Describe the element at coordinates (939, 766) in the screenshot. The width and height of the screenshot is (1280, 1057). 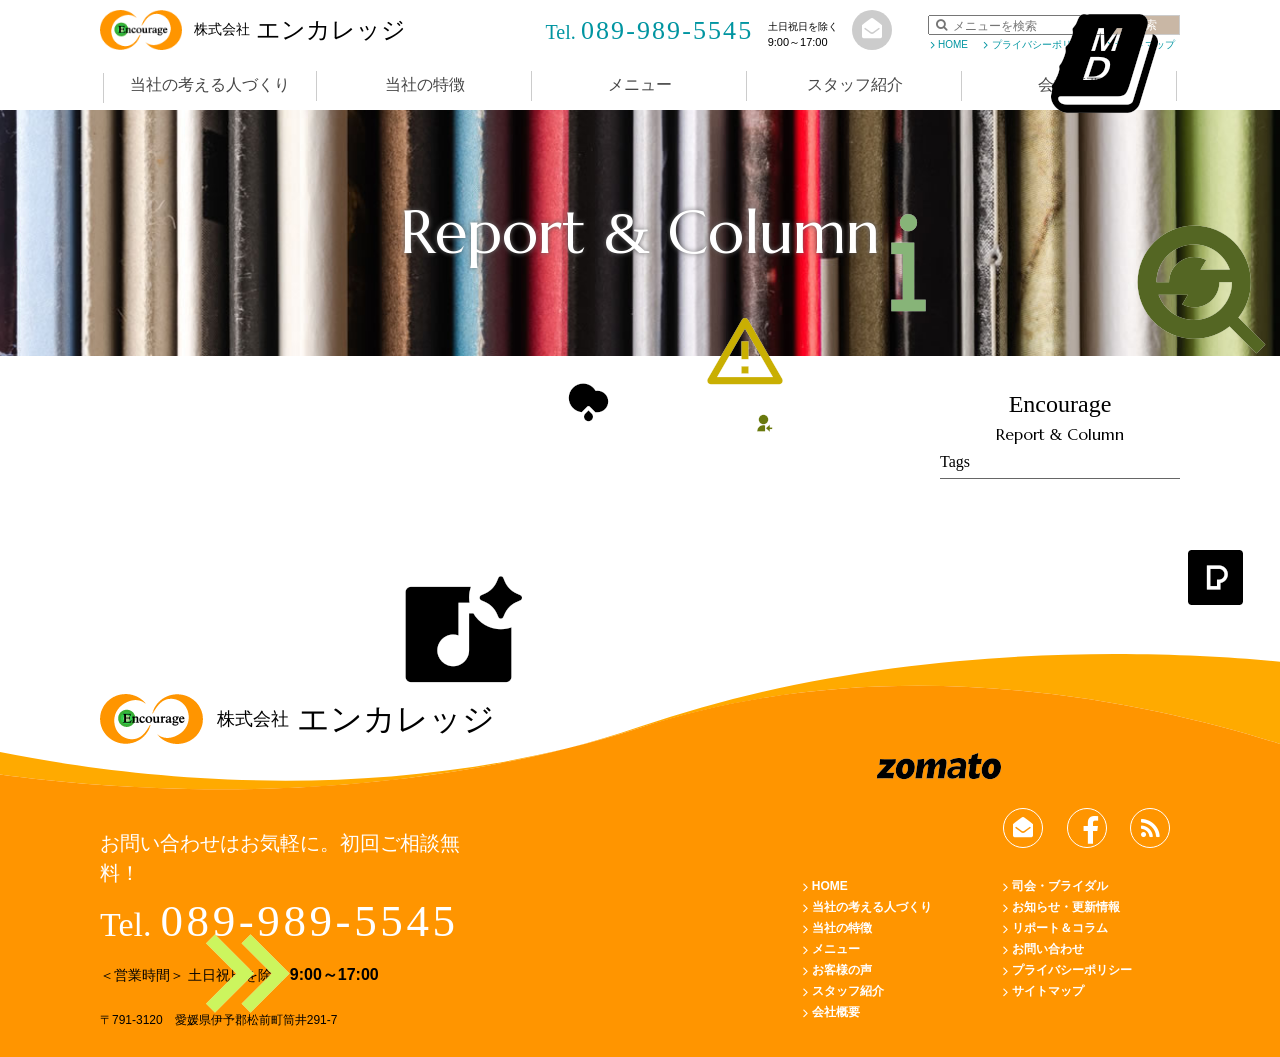
I see `open the Zomato app for food delivery and restaurant discovery` at that location.